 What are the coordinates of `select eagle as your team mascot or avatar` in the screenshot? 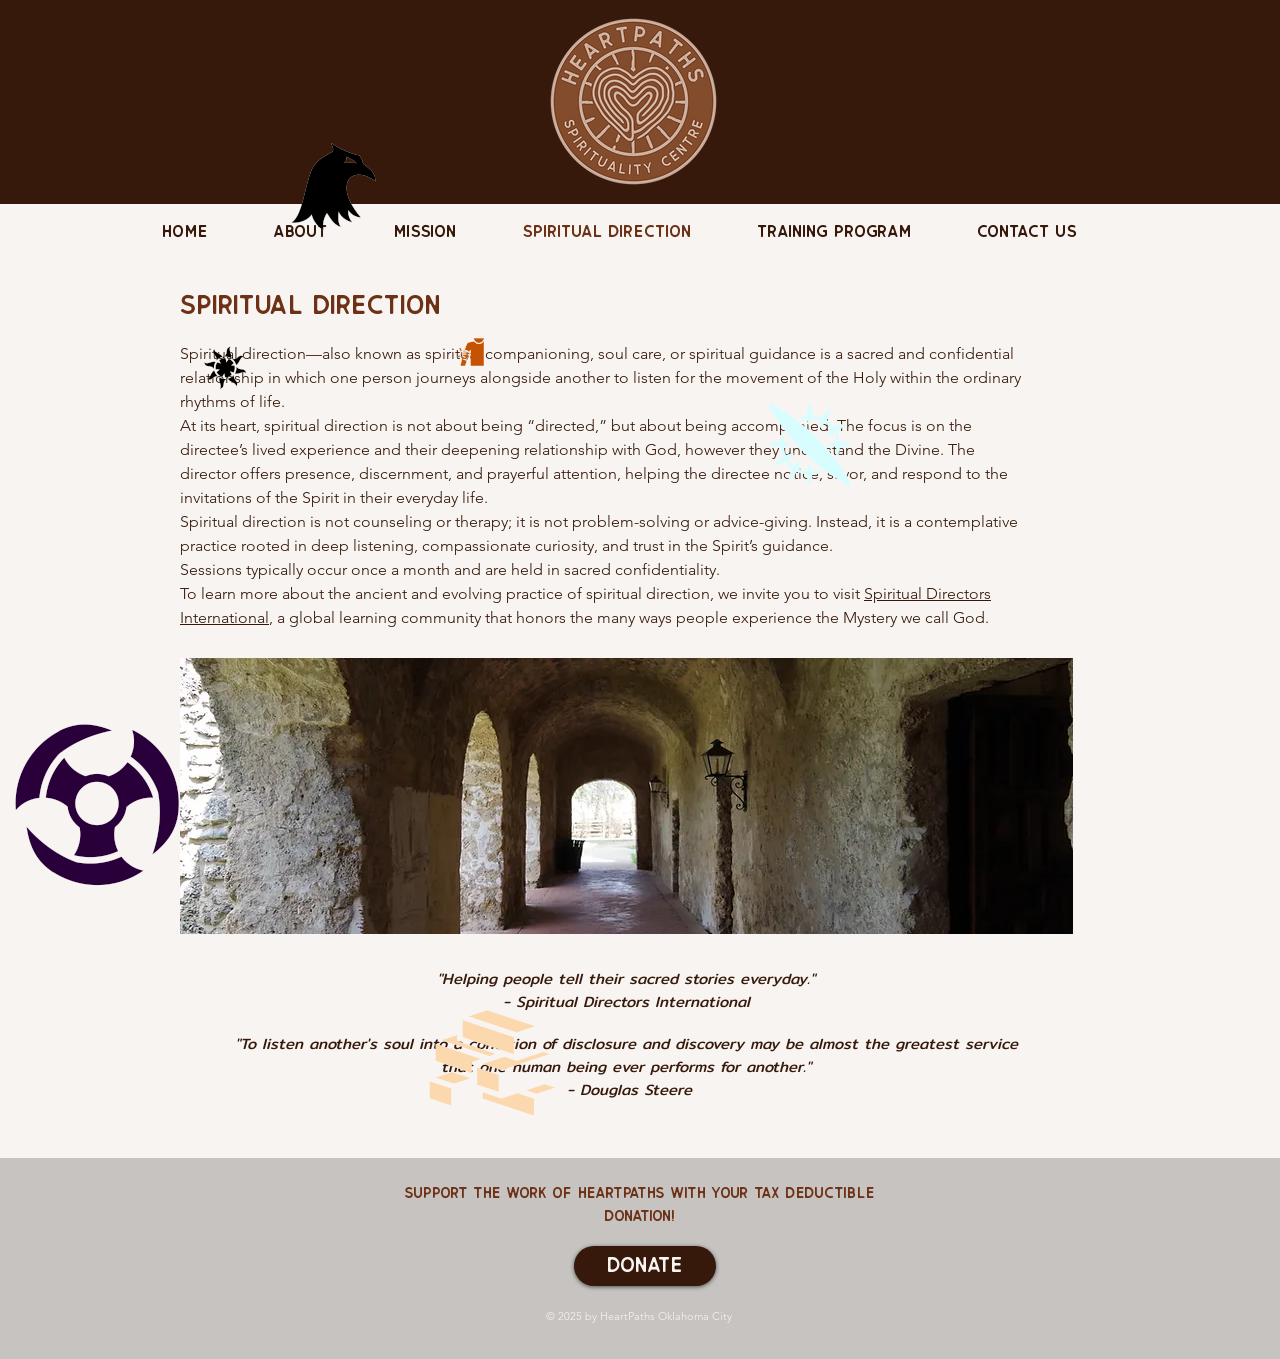 It's located at (333, 186).